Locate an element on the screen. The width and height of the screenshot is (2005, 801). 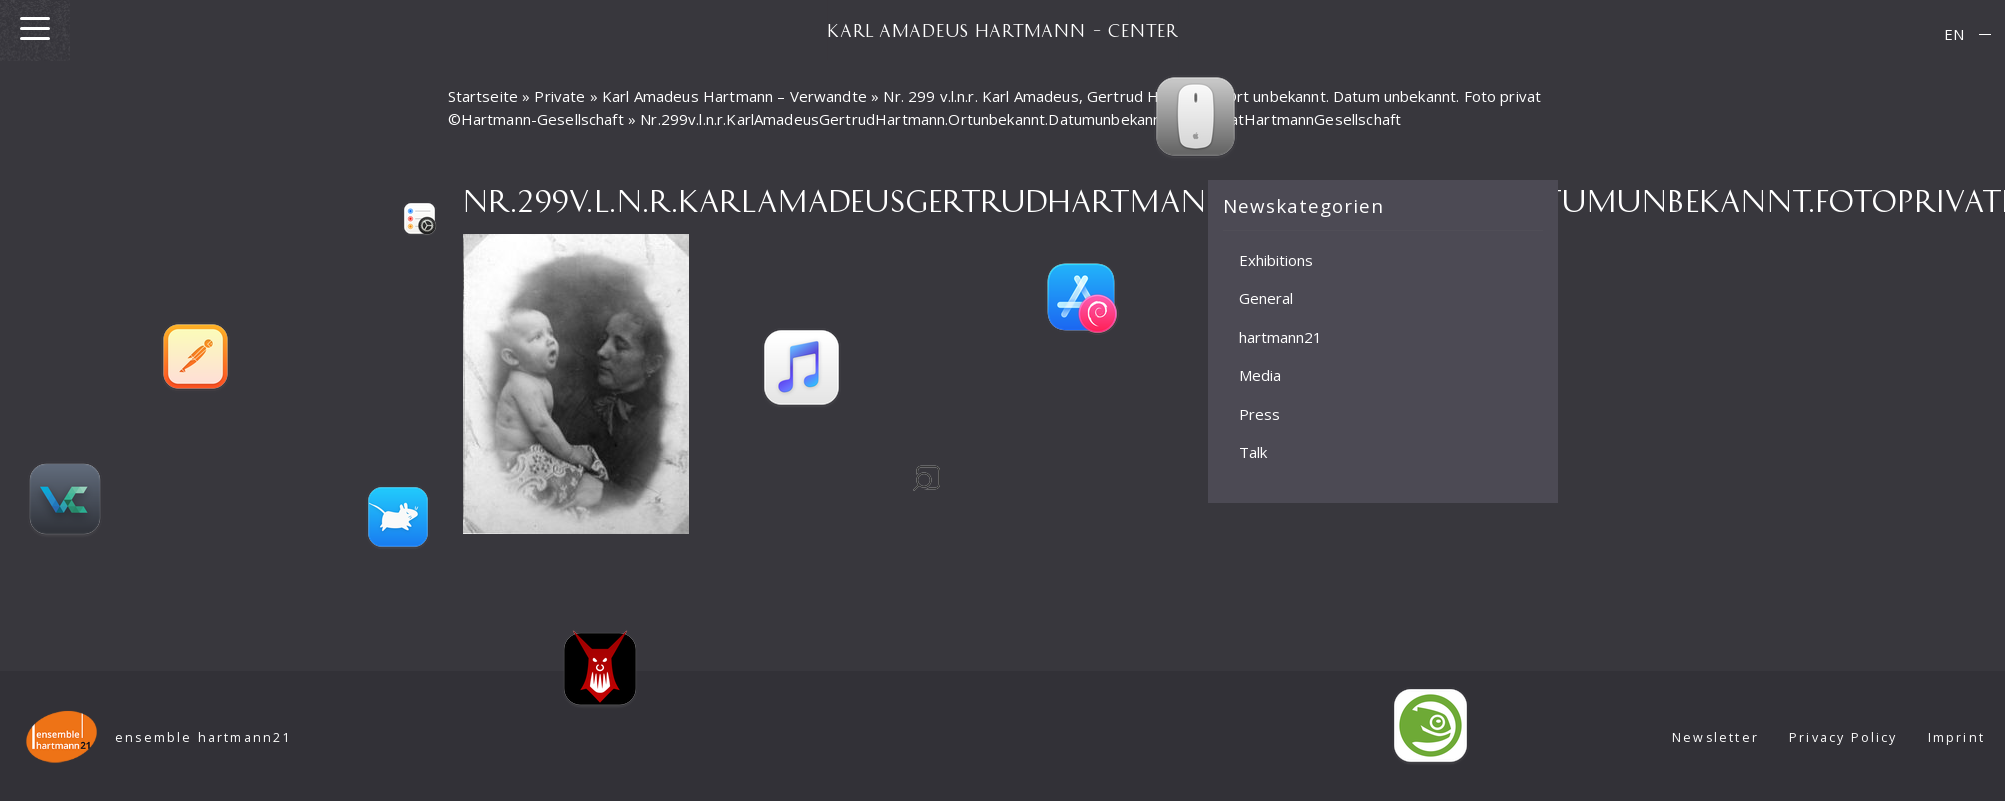
open veracrypt disk encryption app is located at coordinates (65, 499).